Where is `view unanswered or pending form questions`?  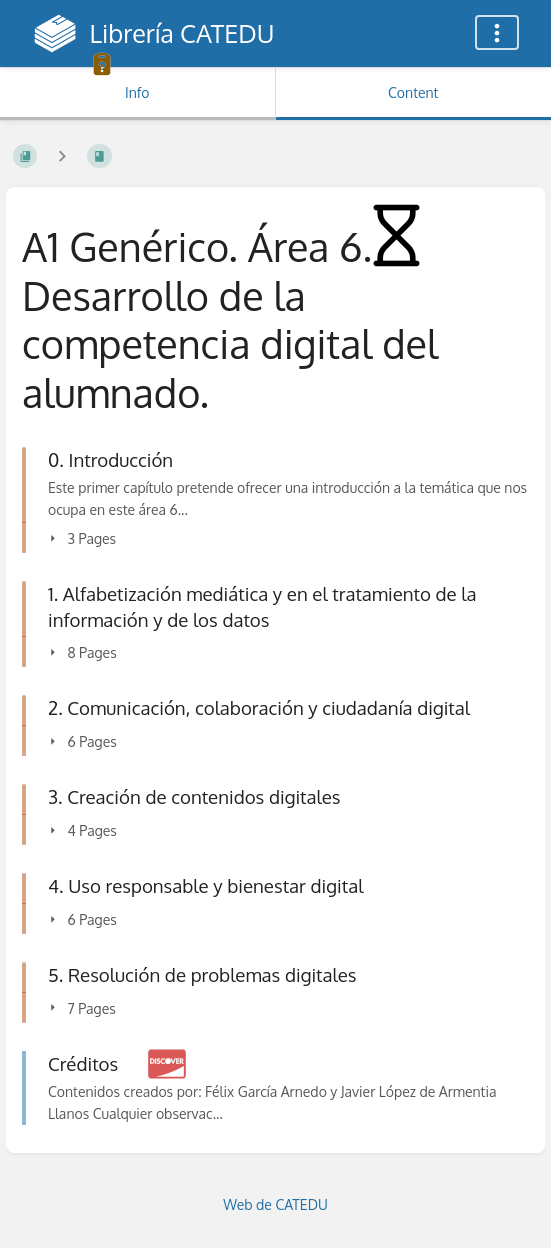
view unanswered or pending form questions is located at coordinates (102, 64).